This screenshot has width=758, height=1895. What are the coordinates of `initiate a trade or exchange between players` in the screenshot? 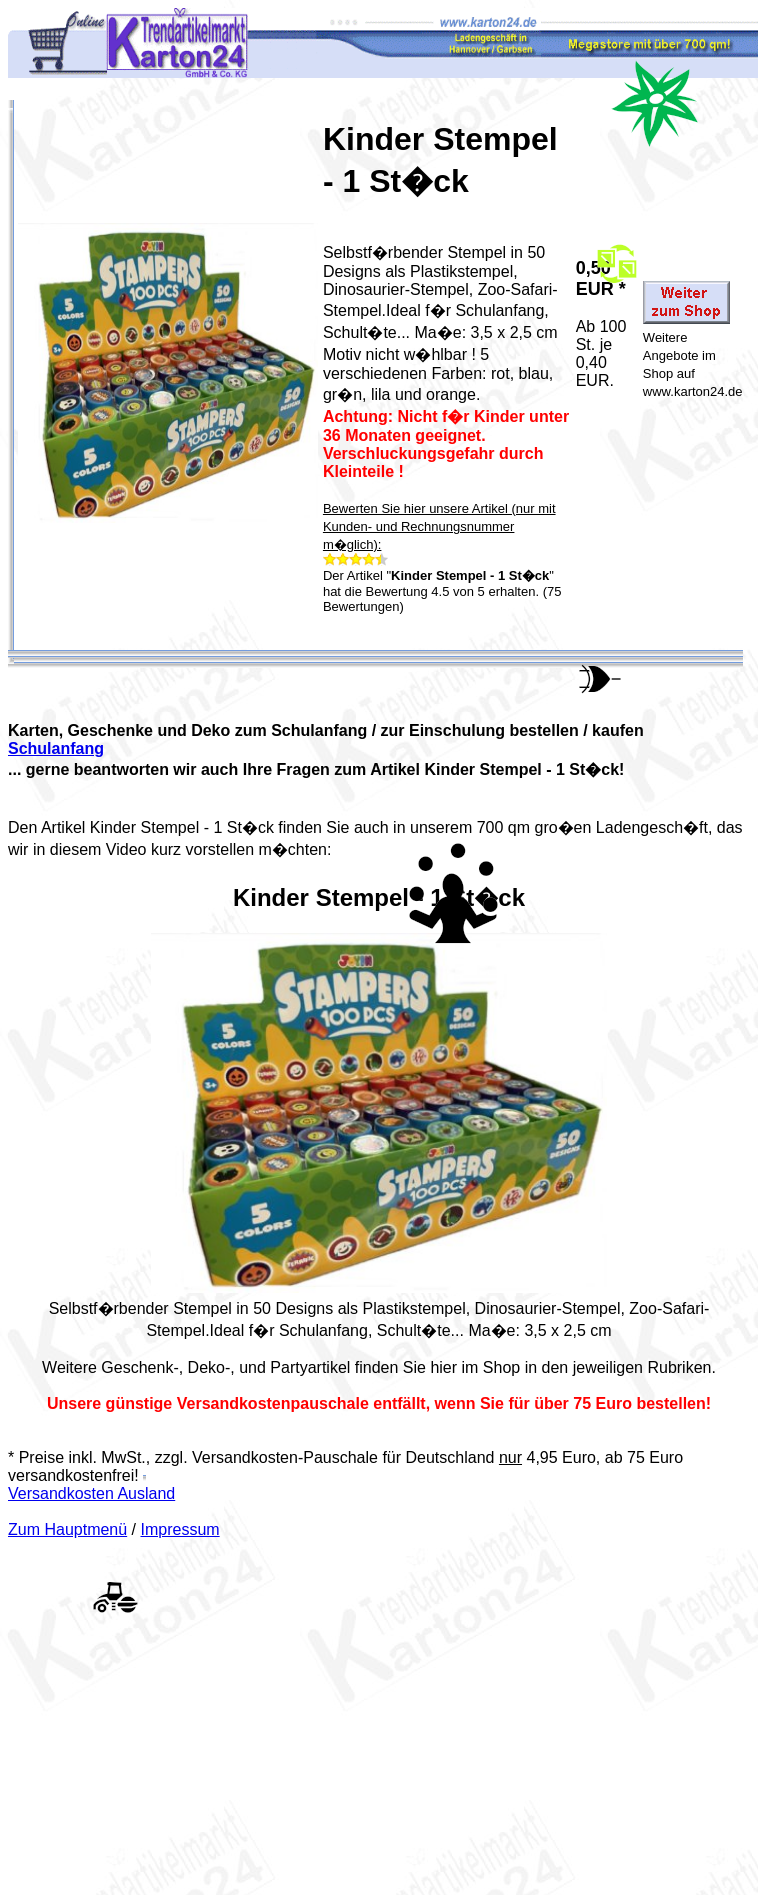 It's located at (617, 264).